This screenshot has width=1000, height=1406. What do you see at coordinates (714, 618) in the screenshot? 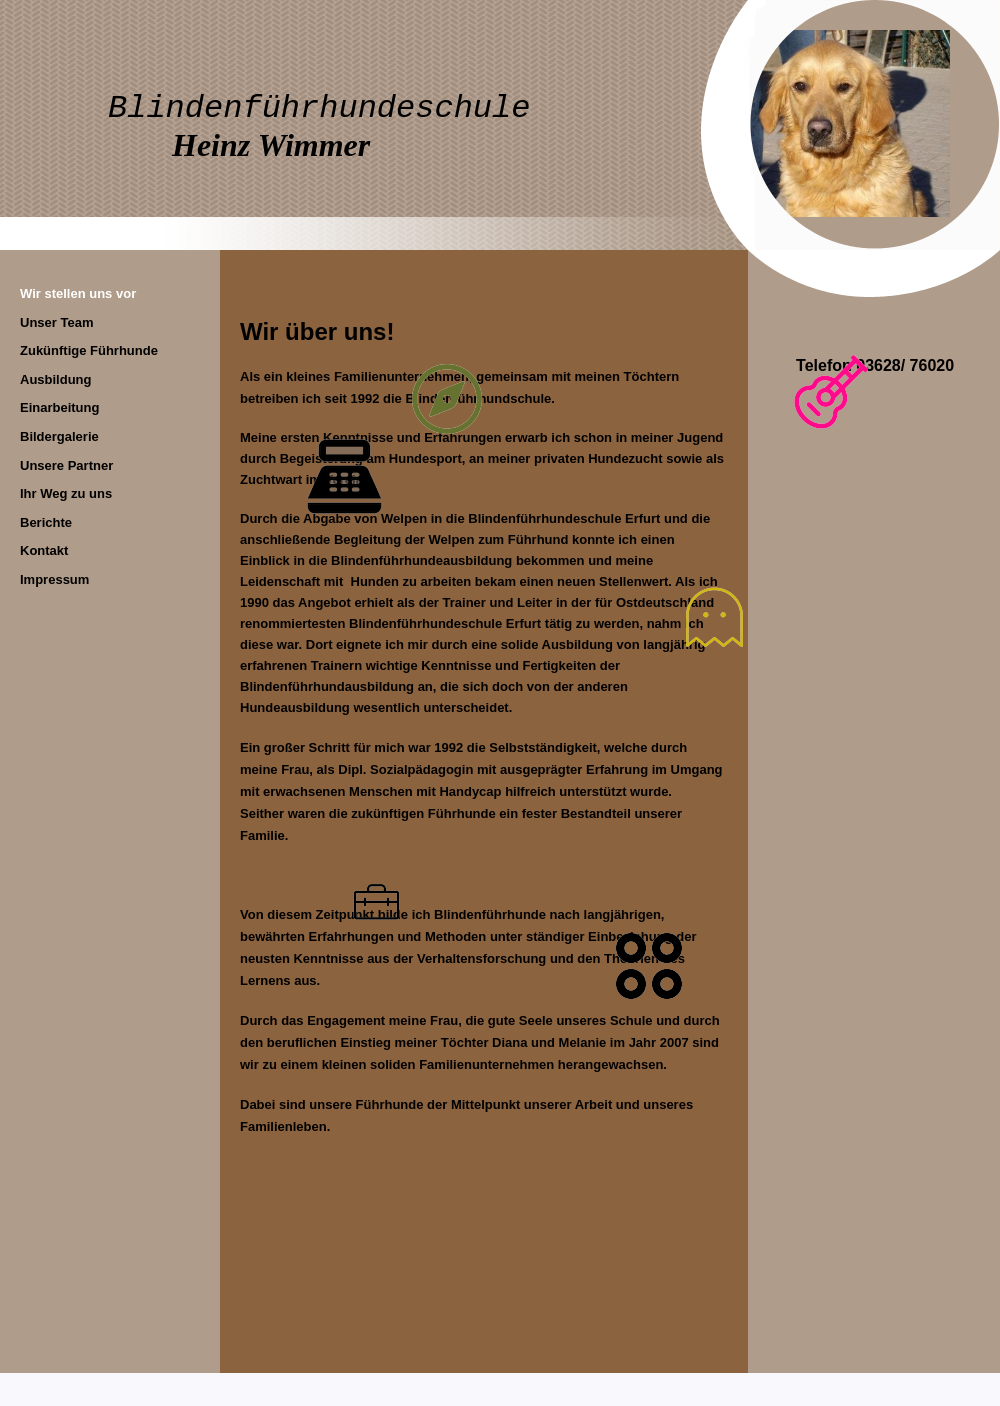
I see `toggle ghost mode or invisible status` at bounding box center [714, 618].